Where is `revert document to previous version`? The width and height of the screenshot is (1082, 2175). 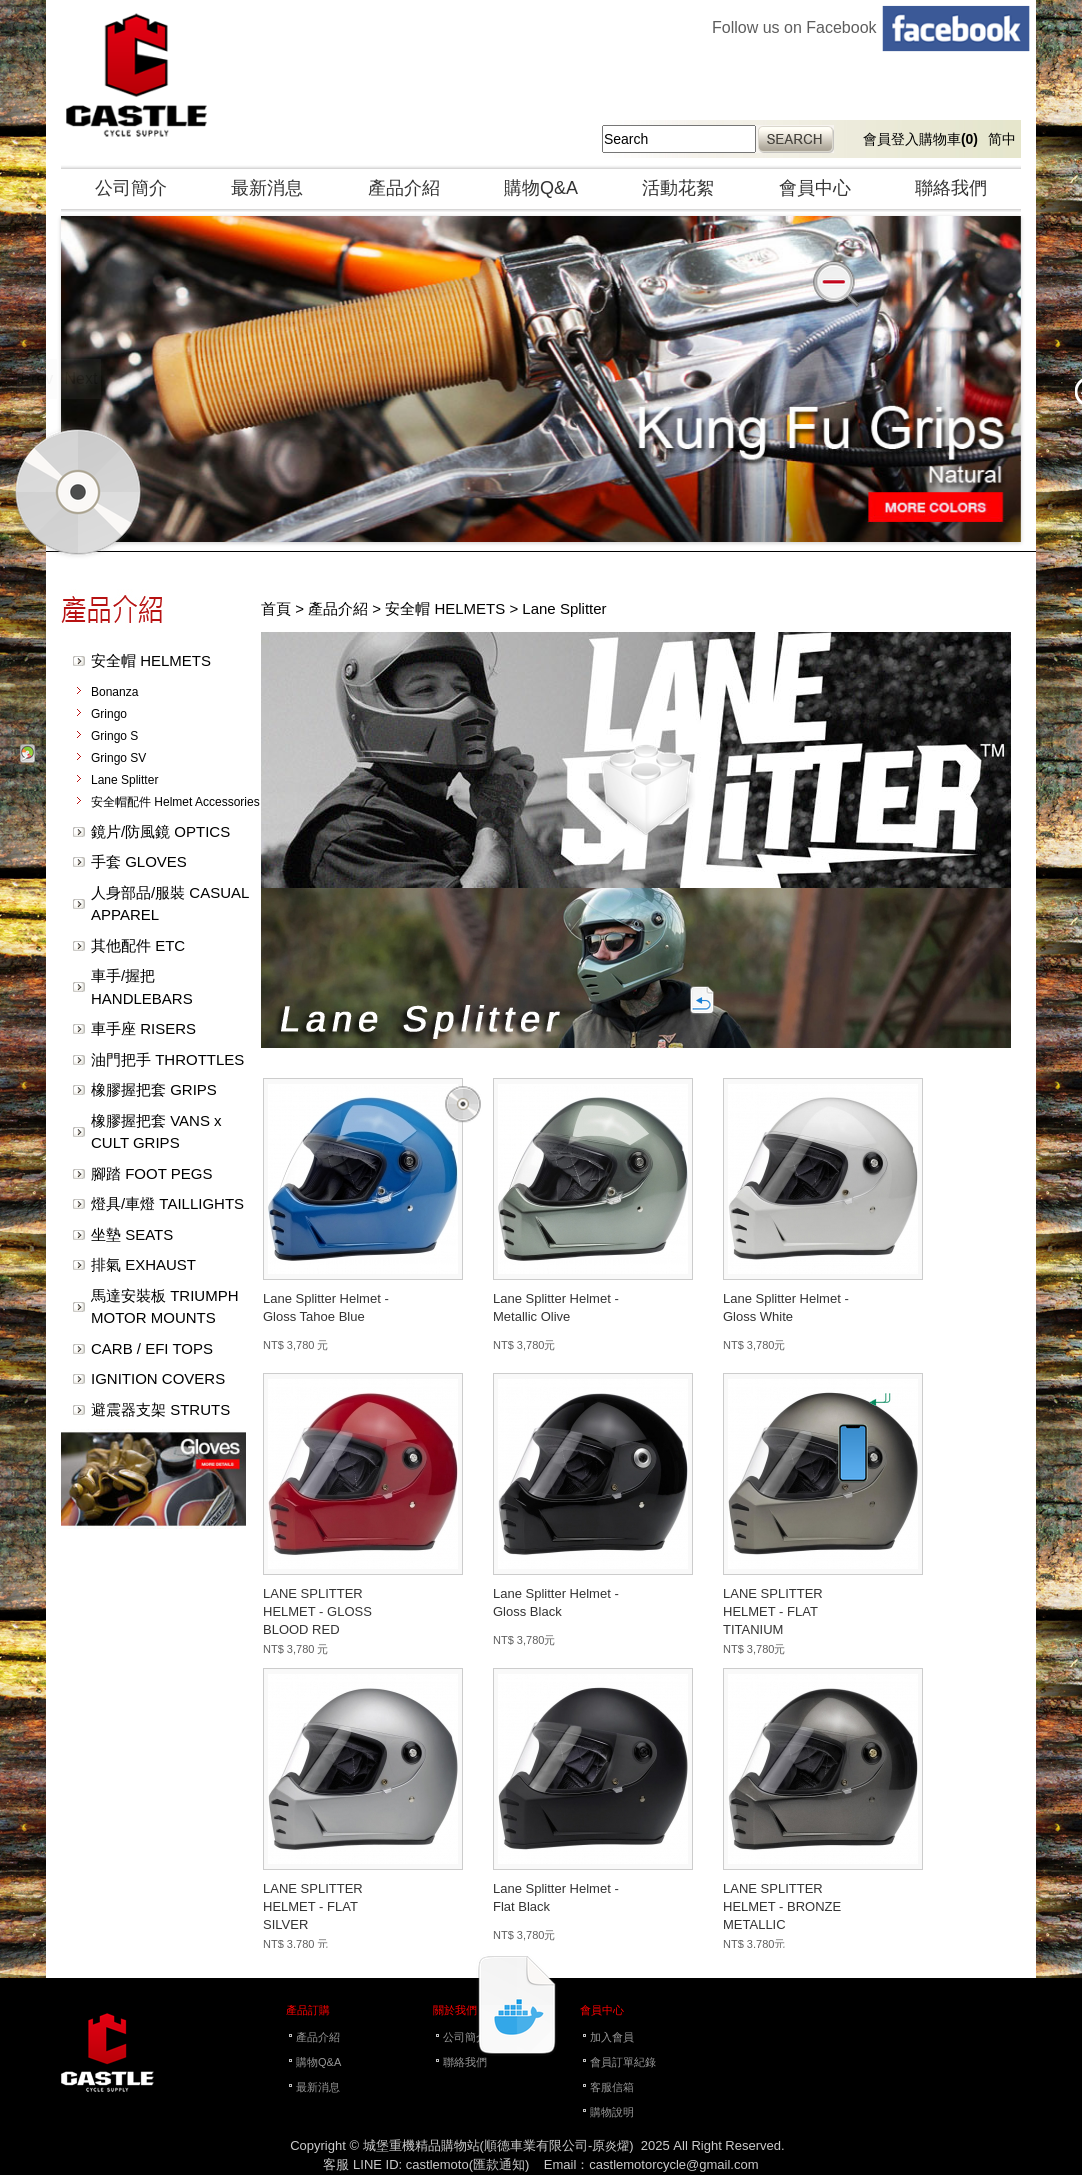 revert document to previous version is located at coordinates (702, 1000).